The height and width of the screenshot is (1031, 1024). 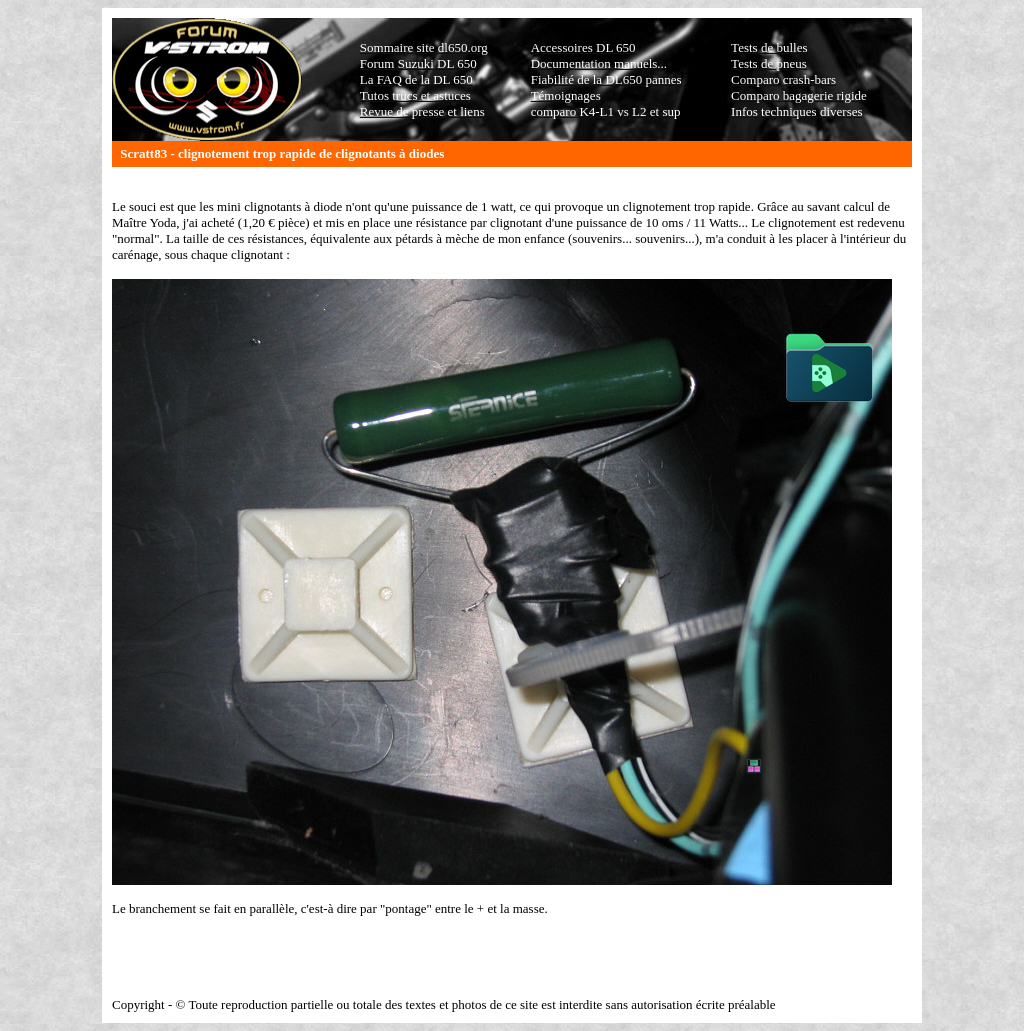 I want to click on select all items in the current view, so click(x=754, y=766).